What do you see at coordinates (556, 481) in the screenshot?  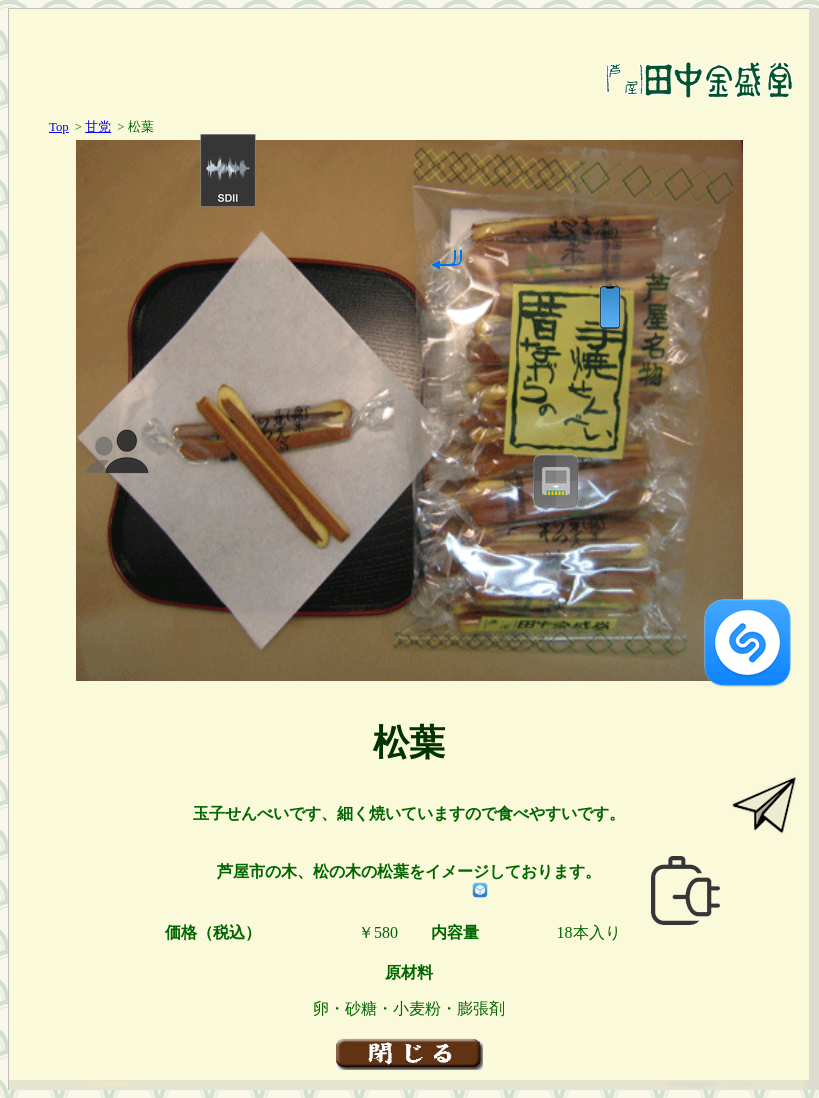 I see `game boy advance ROM file` at bounding box center [556, 481].